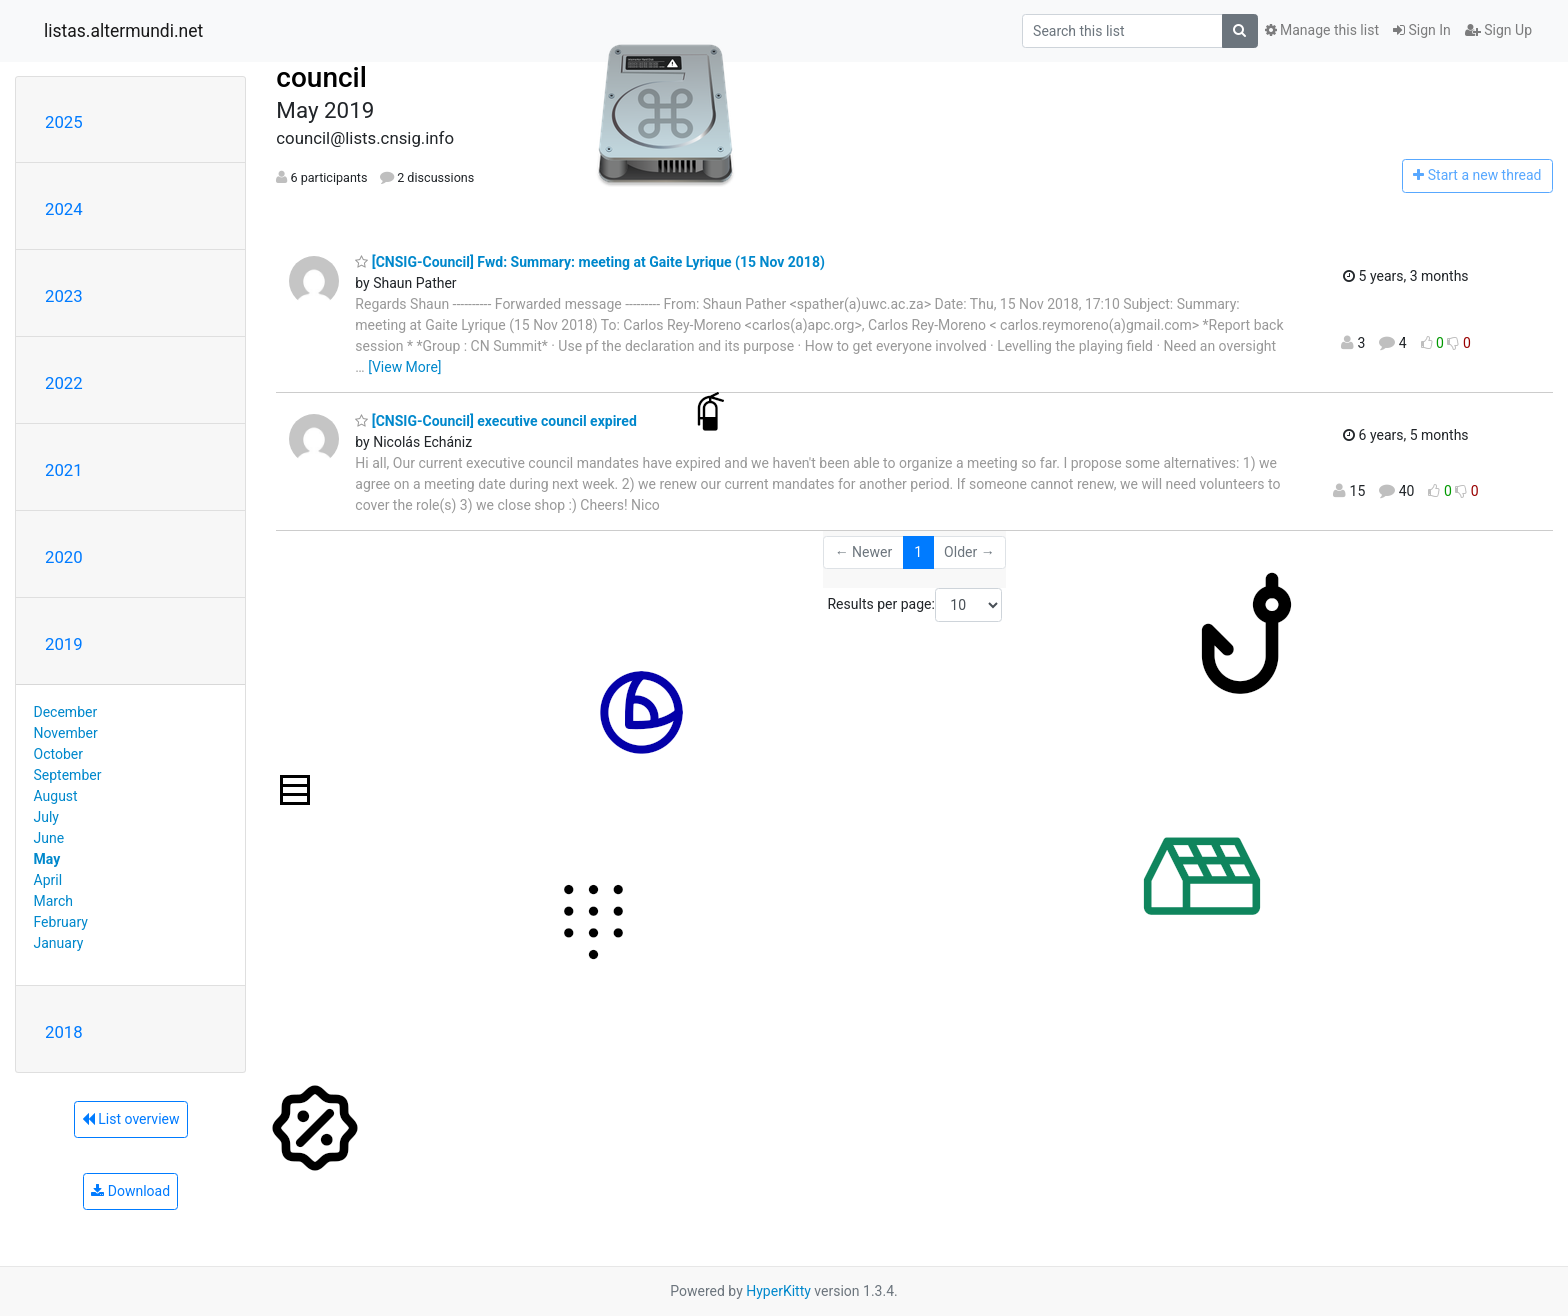  I want to click on fire safety equipment indicator, so click(709, 412).